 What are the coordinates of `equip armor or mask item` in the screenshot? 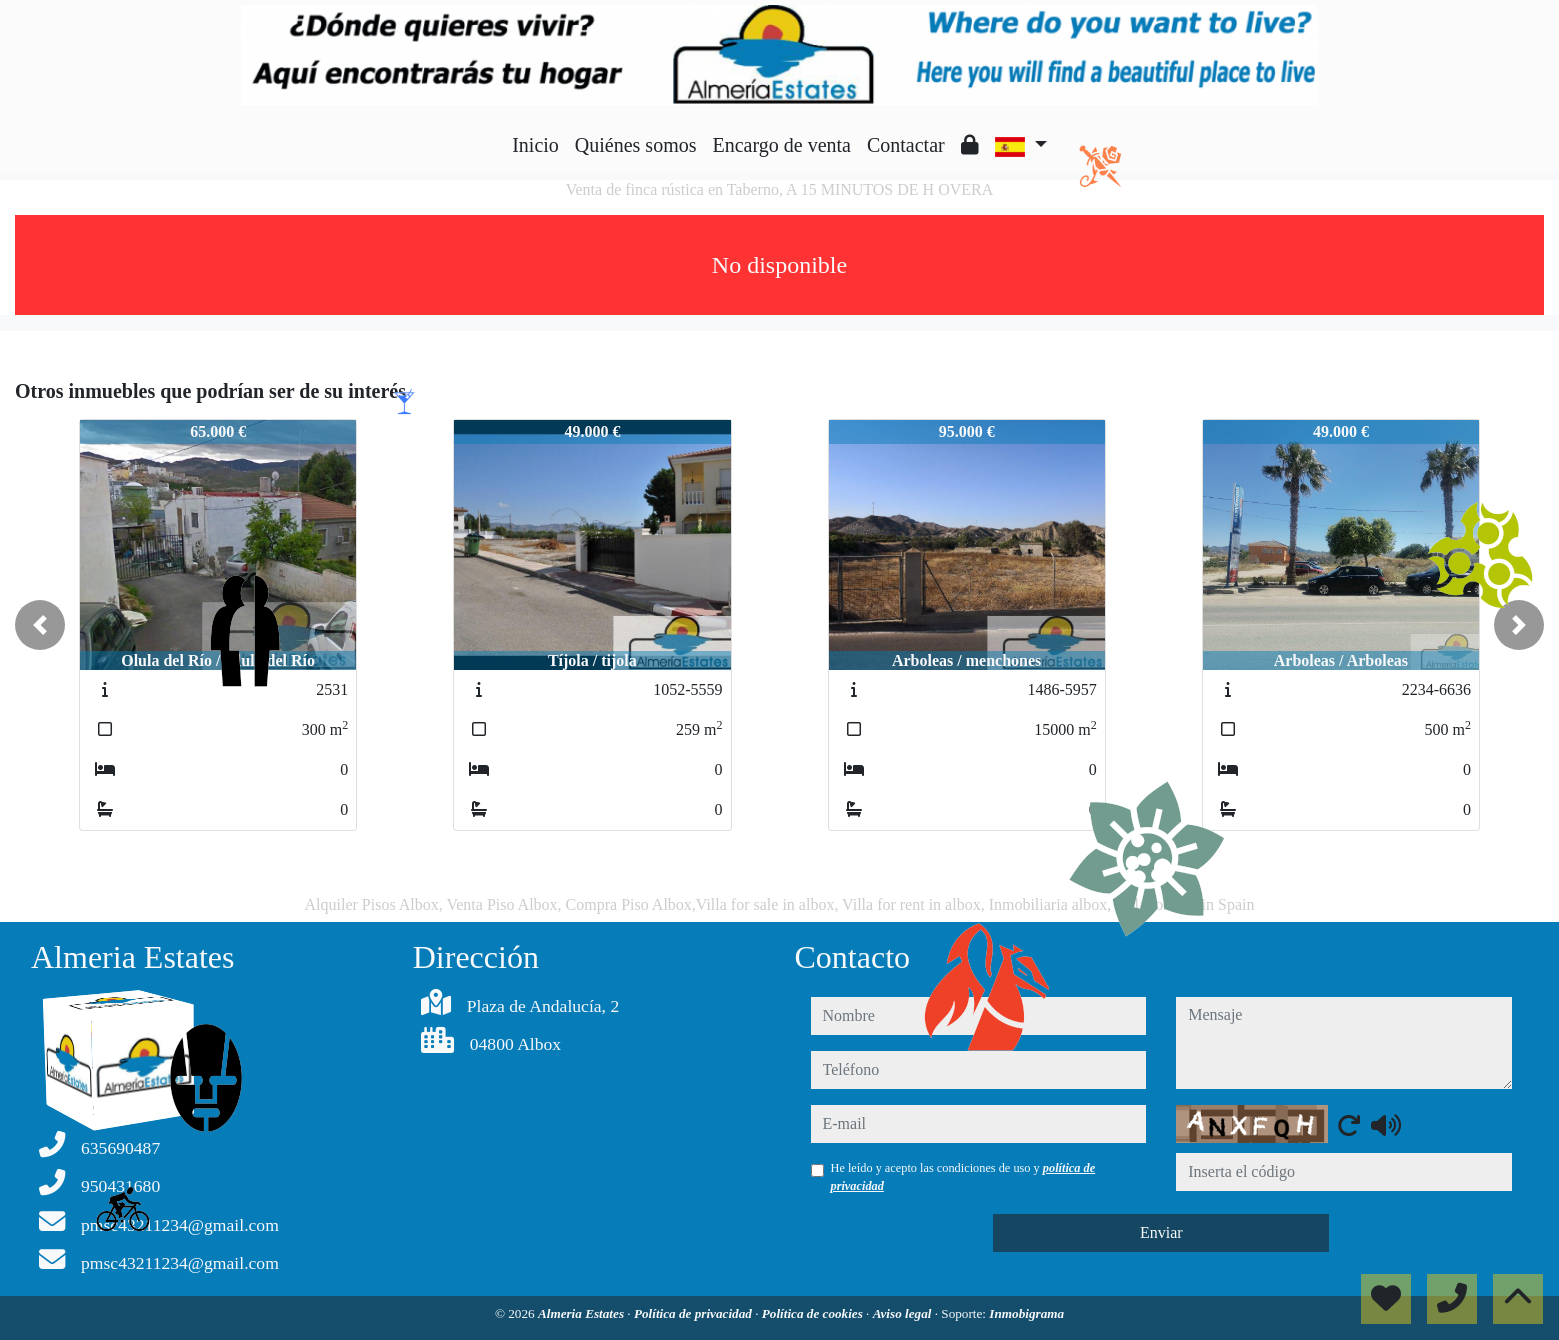 It's located at (206, 1078).